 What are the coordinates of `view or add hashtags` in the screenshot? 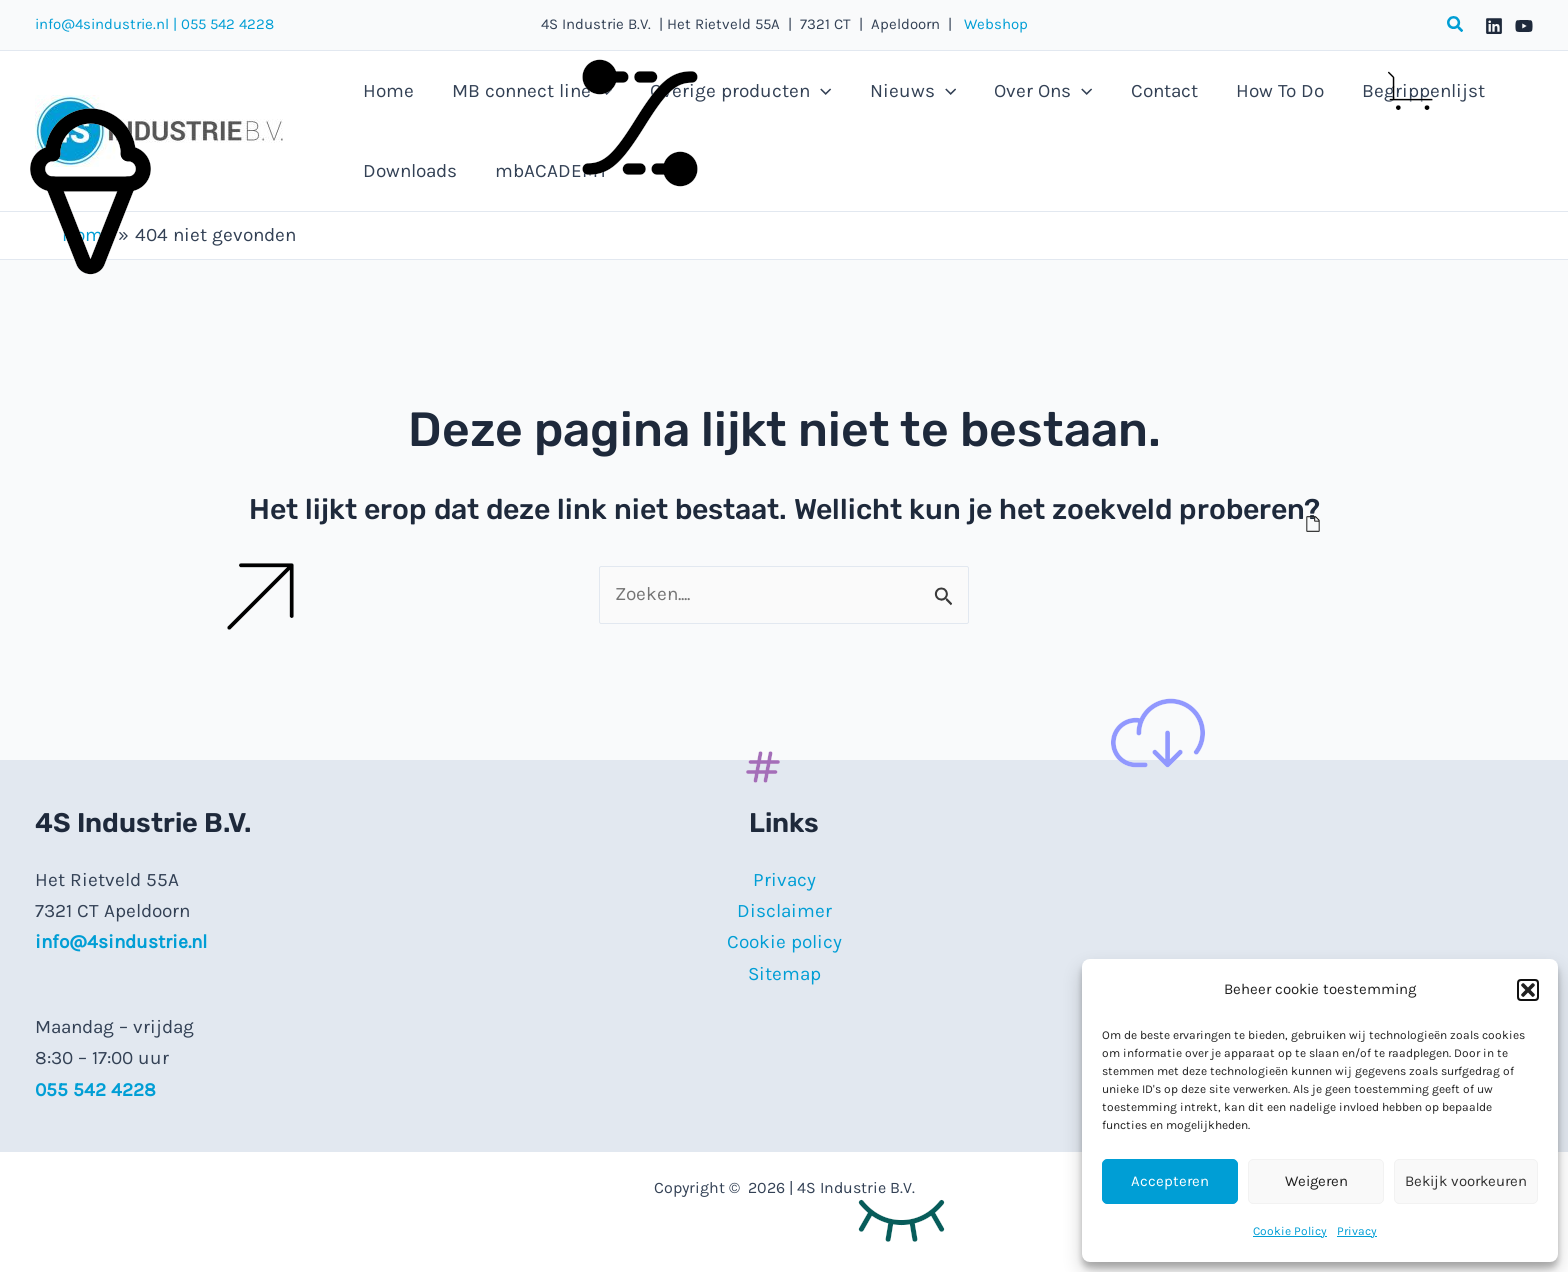 It's located at (763, 767).